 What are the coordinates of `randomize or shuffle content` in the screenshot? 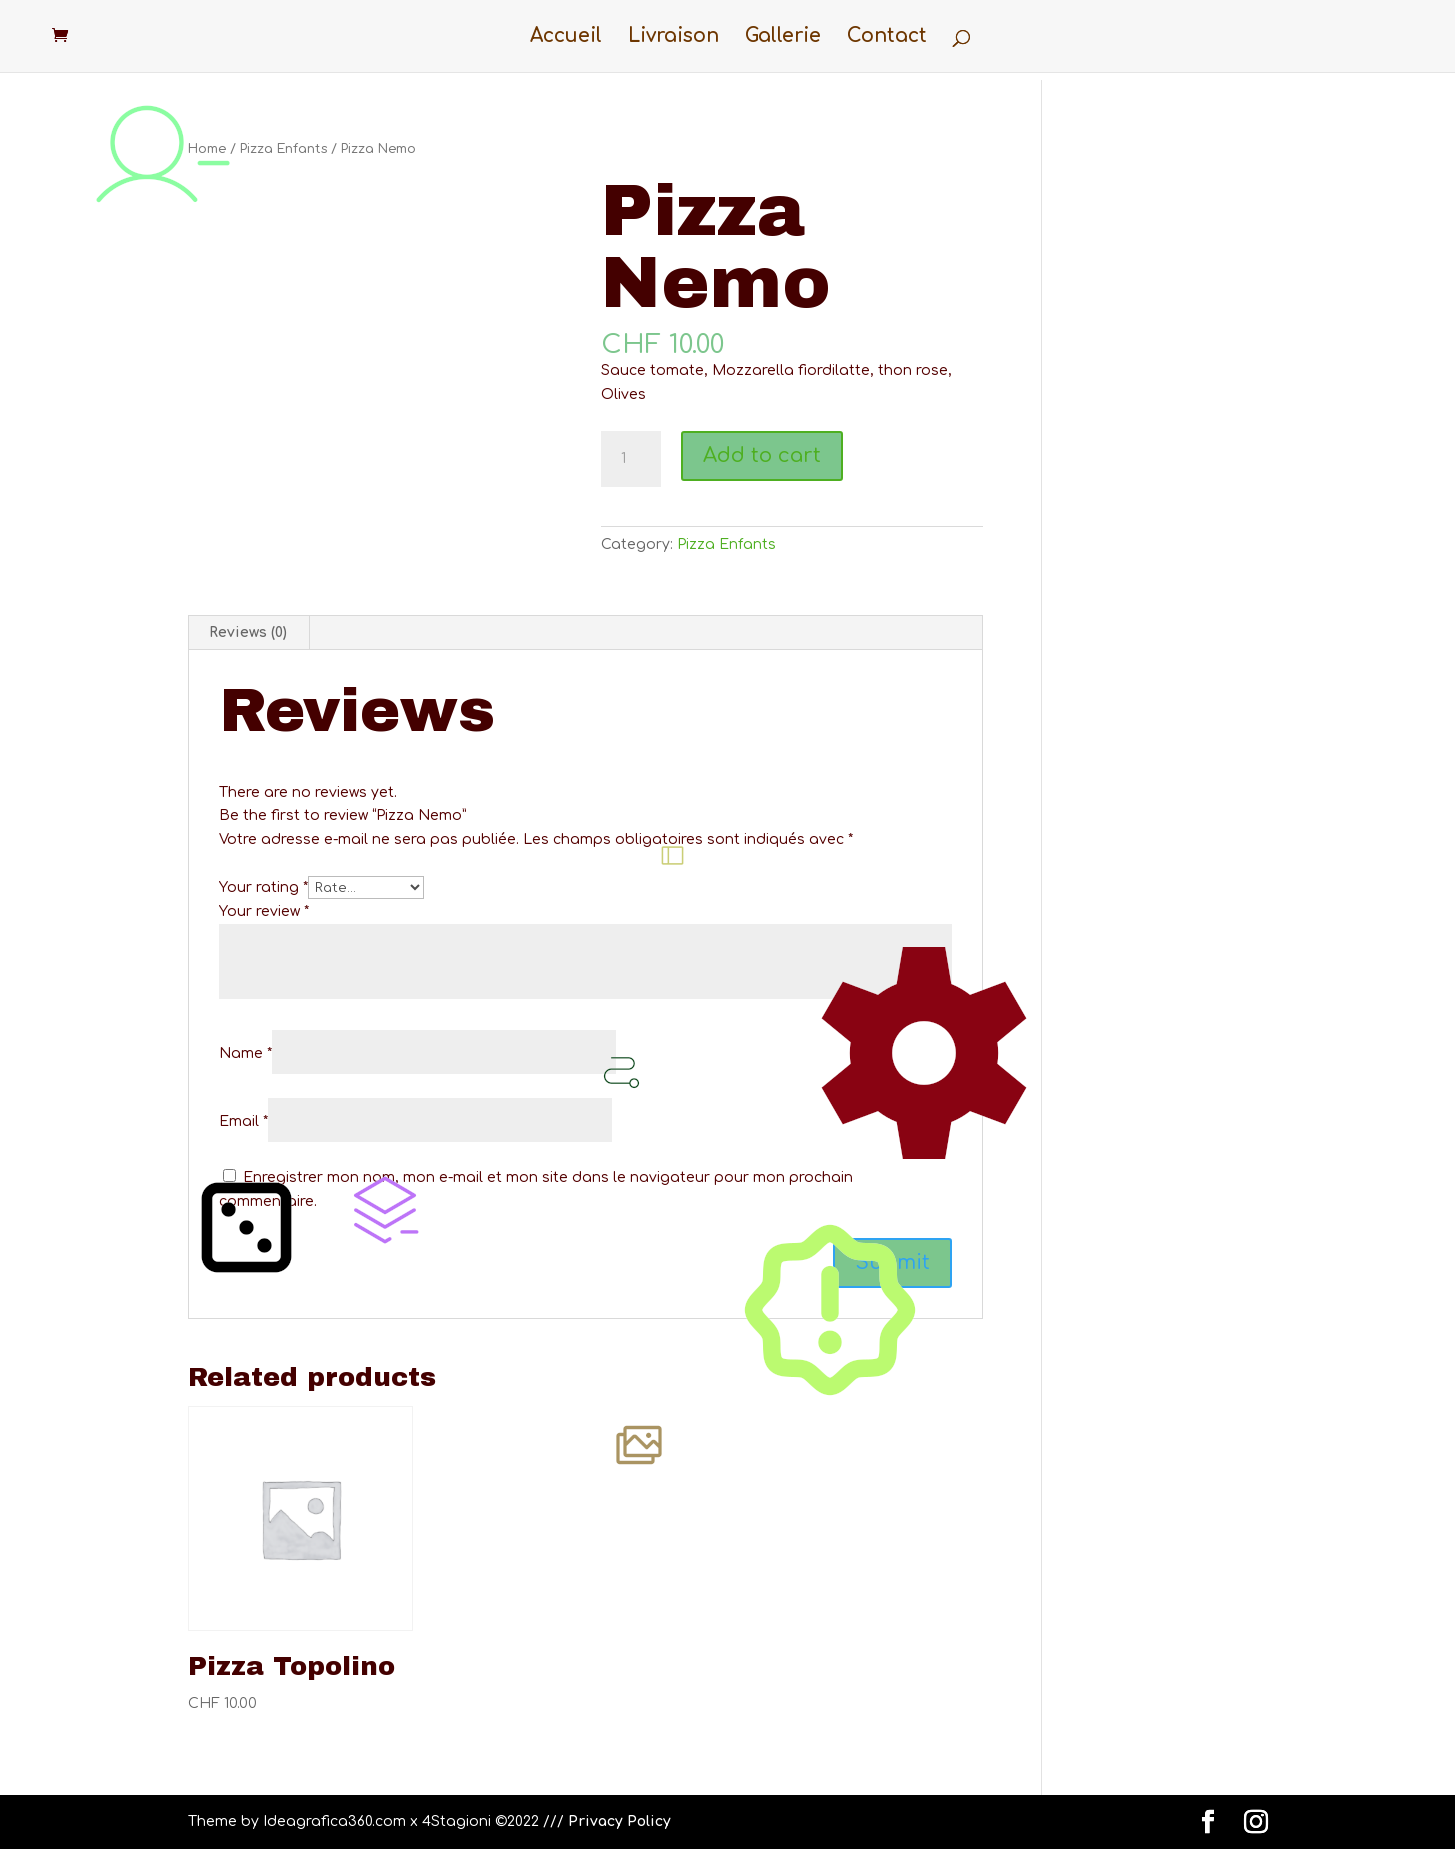 It's located at (246, 1227).